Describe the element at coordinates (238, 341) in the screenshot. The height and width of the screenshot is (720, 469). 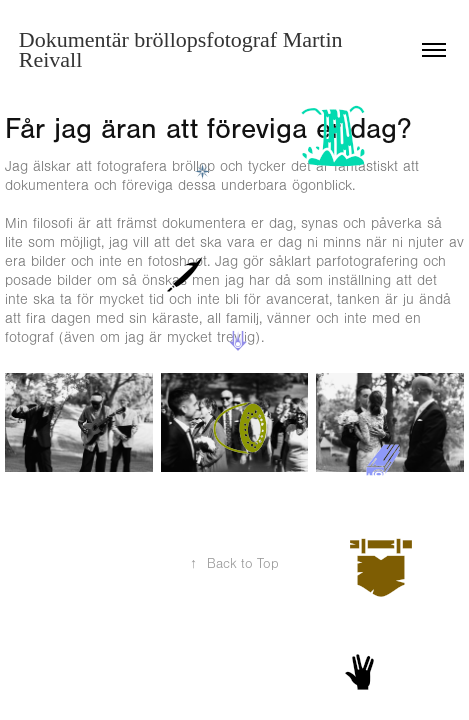
I see `indicates falling rock hazard or danger zone` at that location.